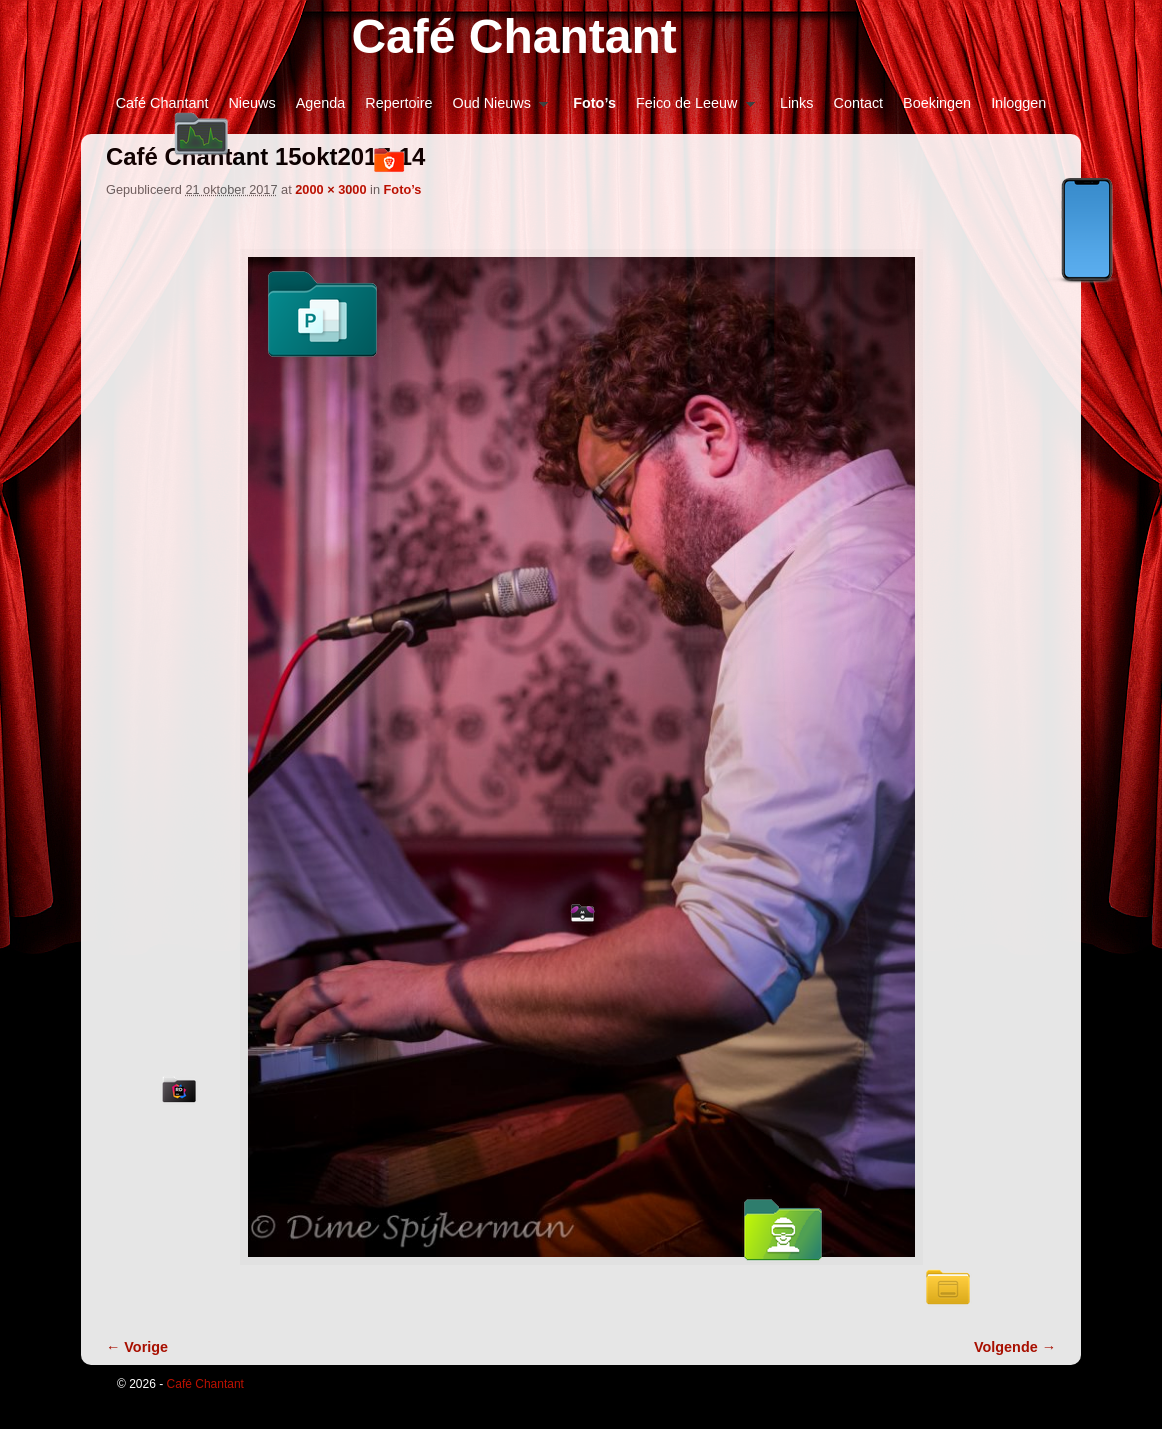  Describe the element at coordinates (322, 317) in the screenshot. I see `open folder containing microsoft publisher files` at that location.